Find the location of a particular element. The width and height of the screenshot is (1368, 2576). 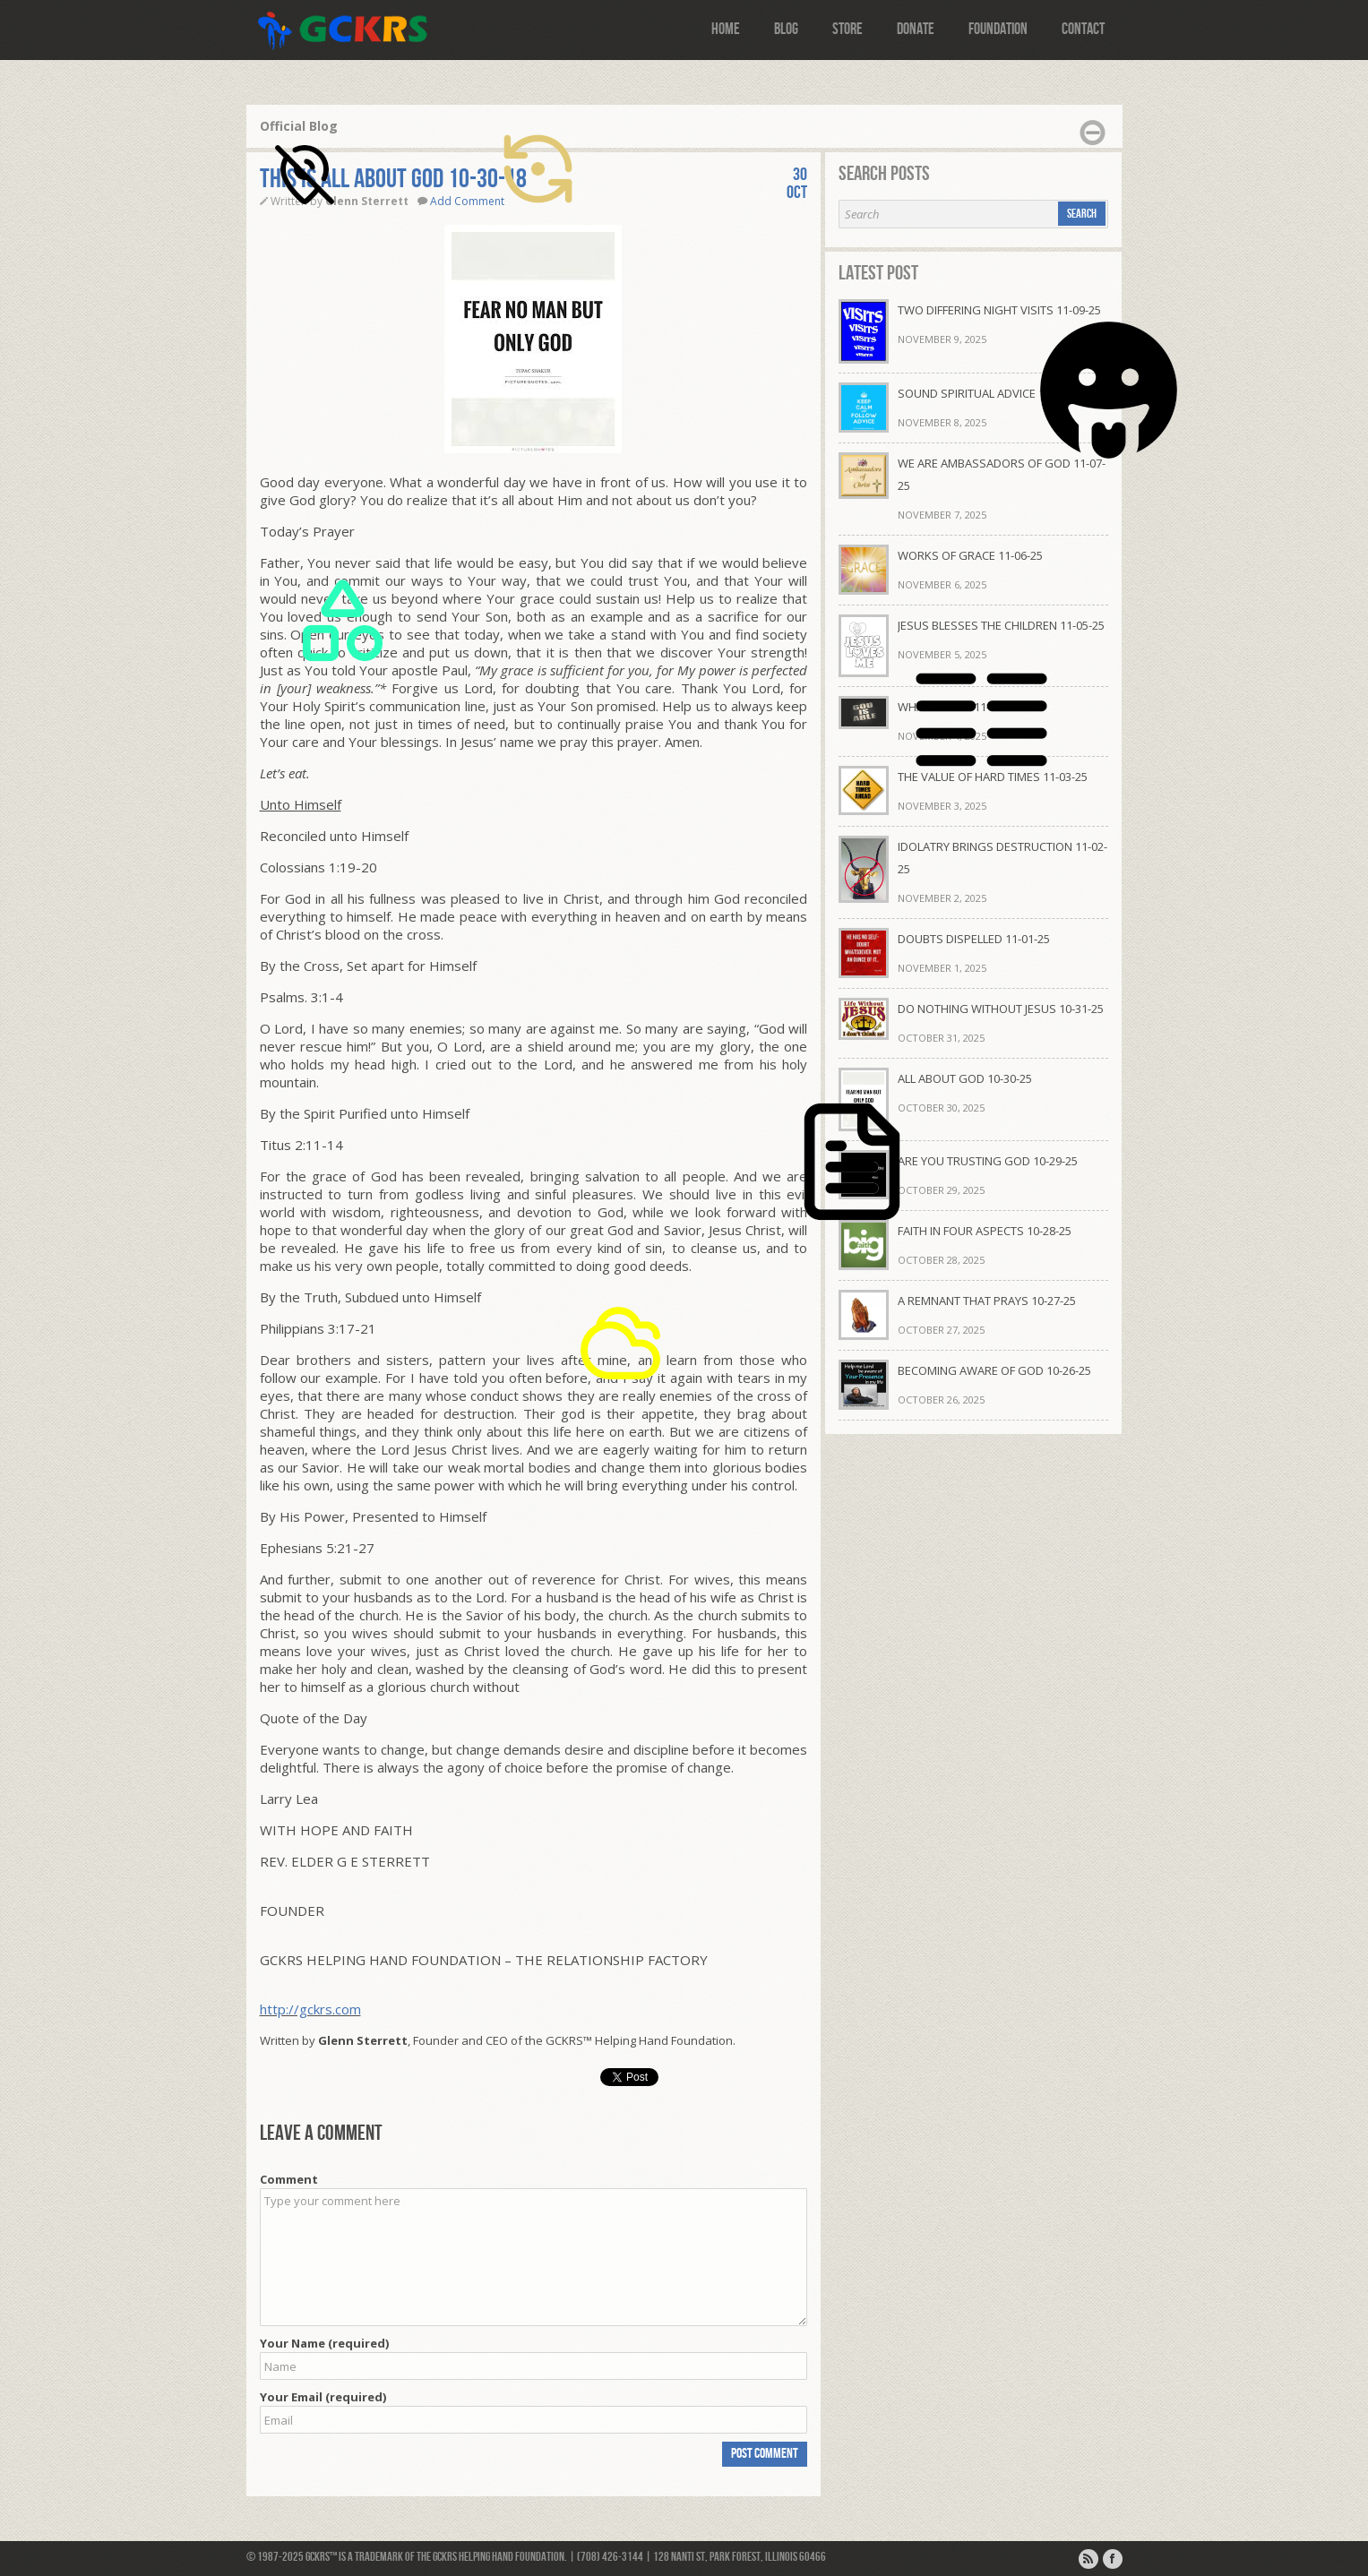

refresh or sync with status indicator is located at coordinates (538, 168).